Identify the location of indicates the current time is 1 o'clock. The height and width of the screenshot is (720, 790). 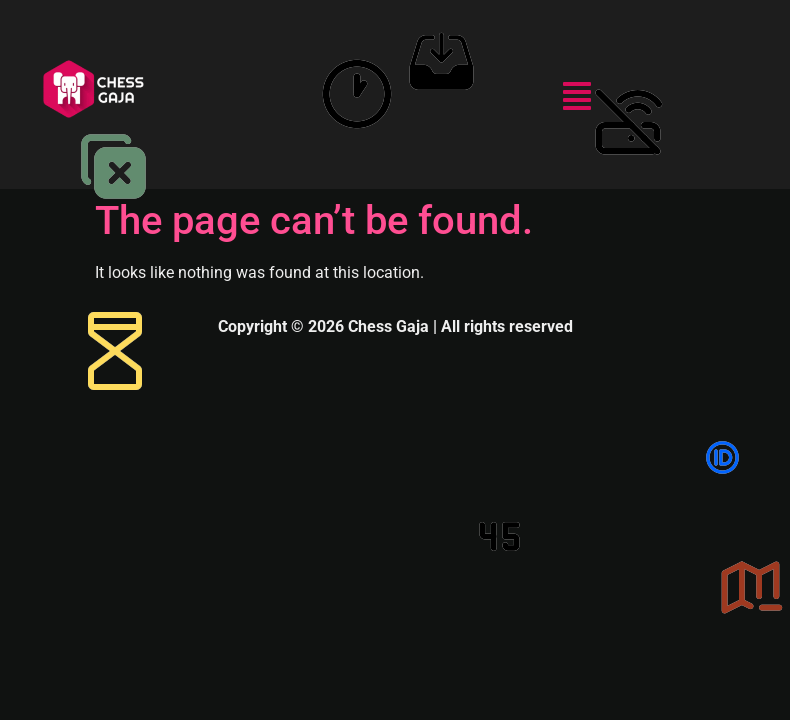
(357, 94).